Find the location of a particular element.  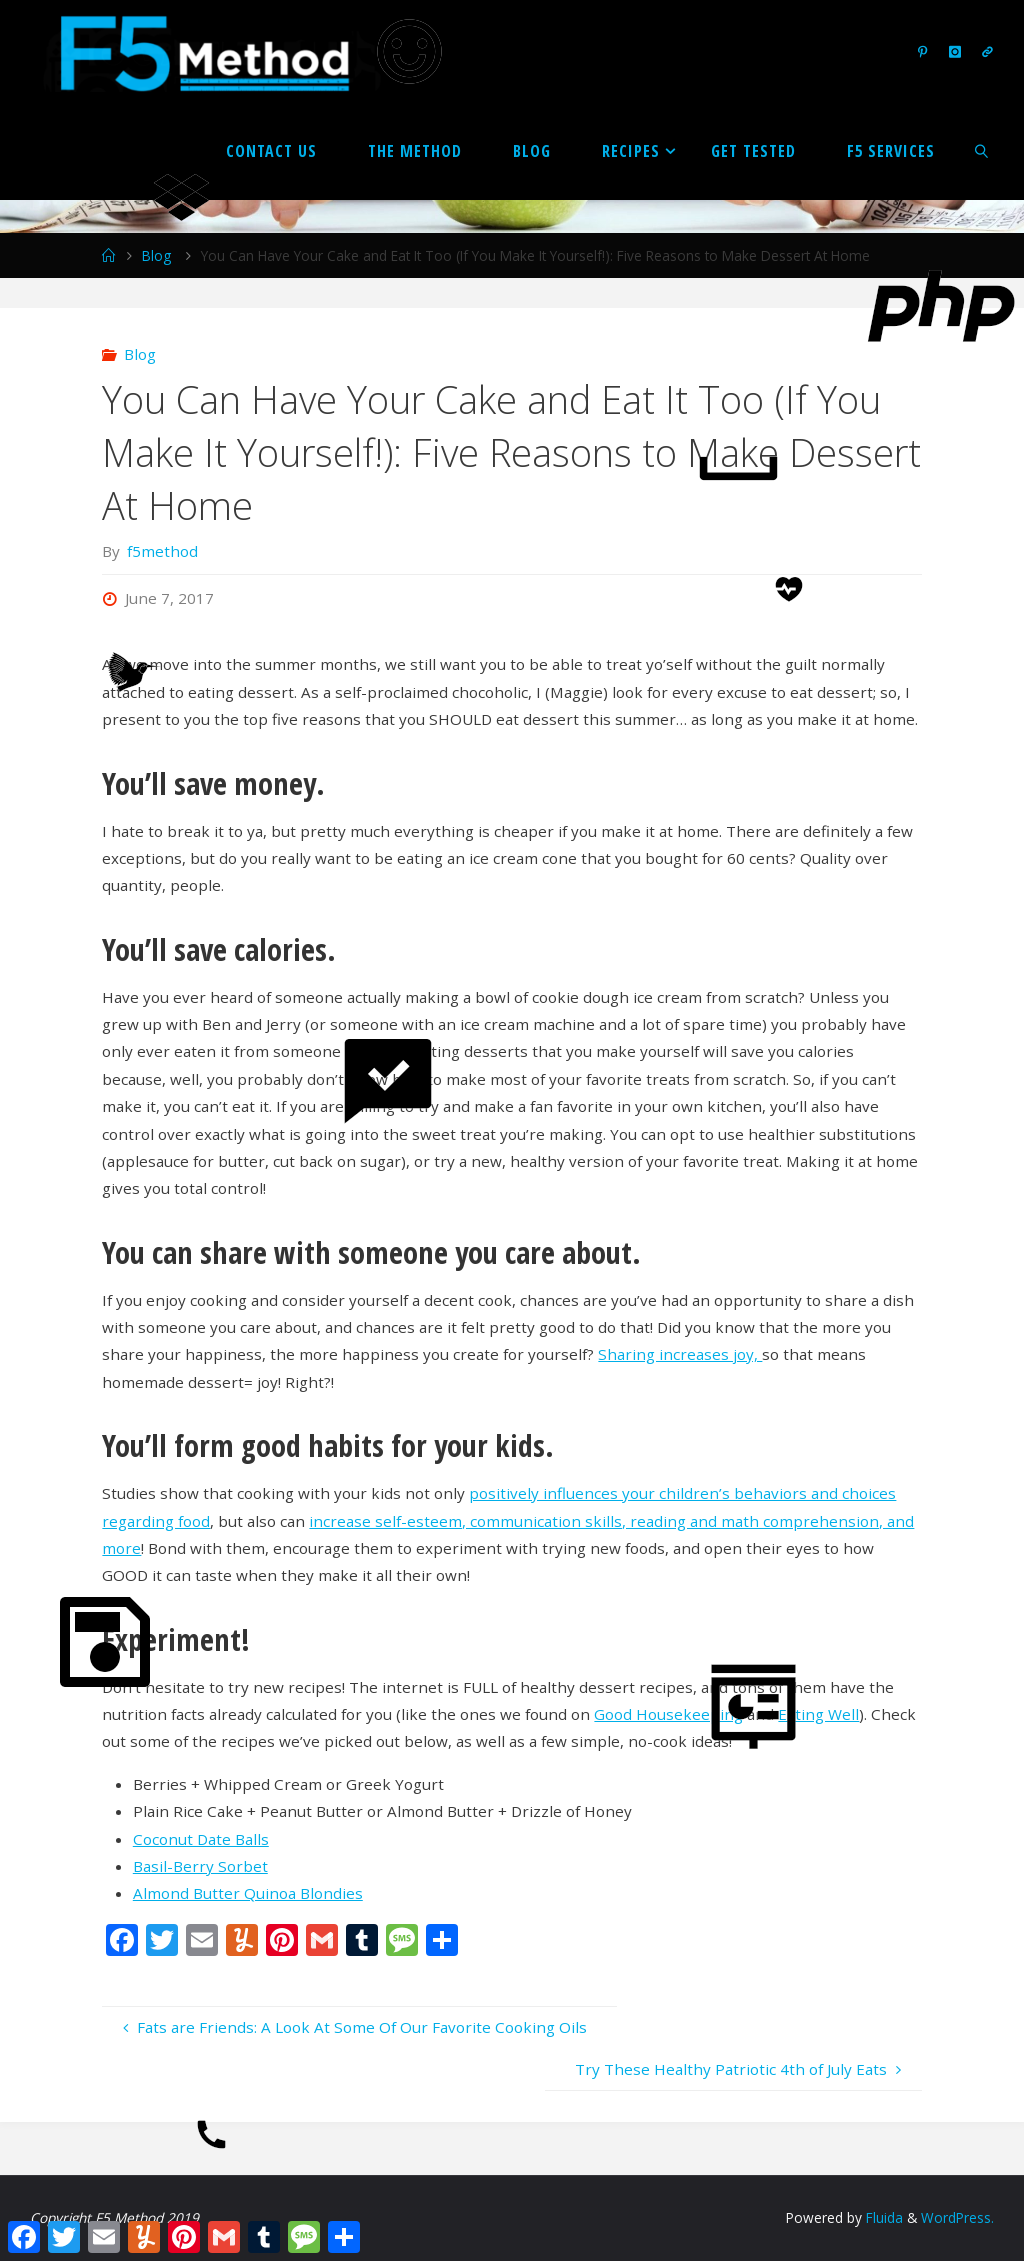

save file or document is located at coordinates (105, 1642).